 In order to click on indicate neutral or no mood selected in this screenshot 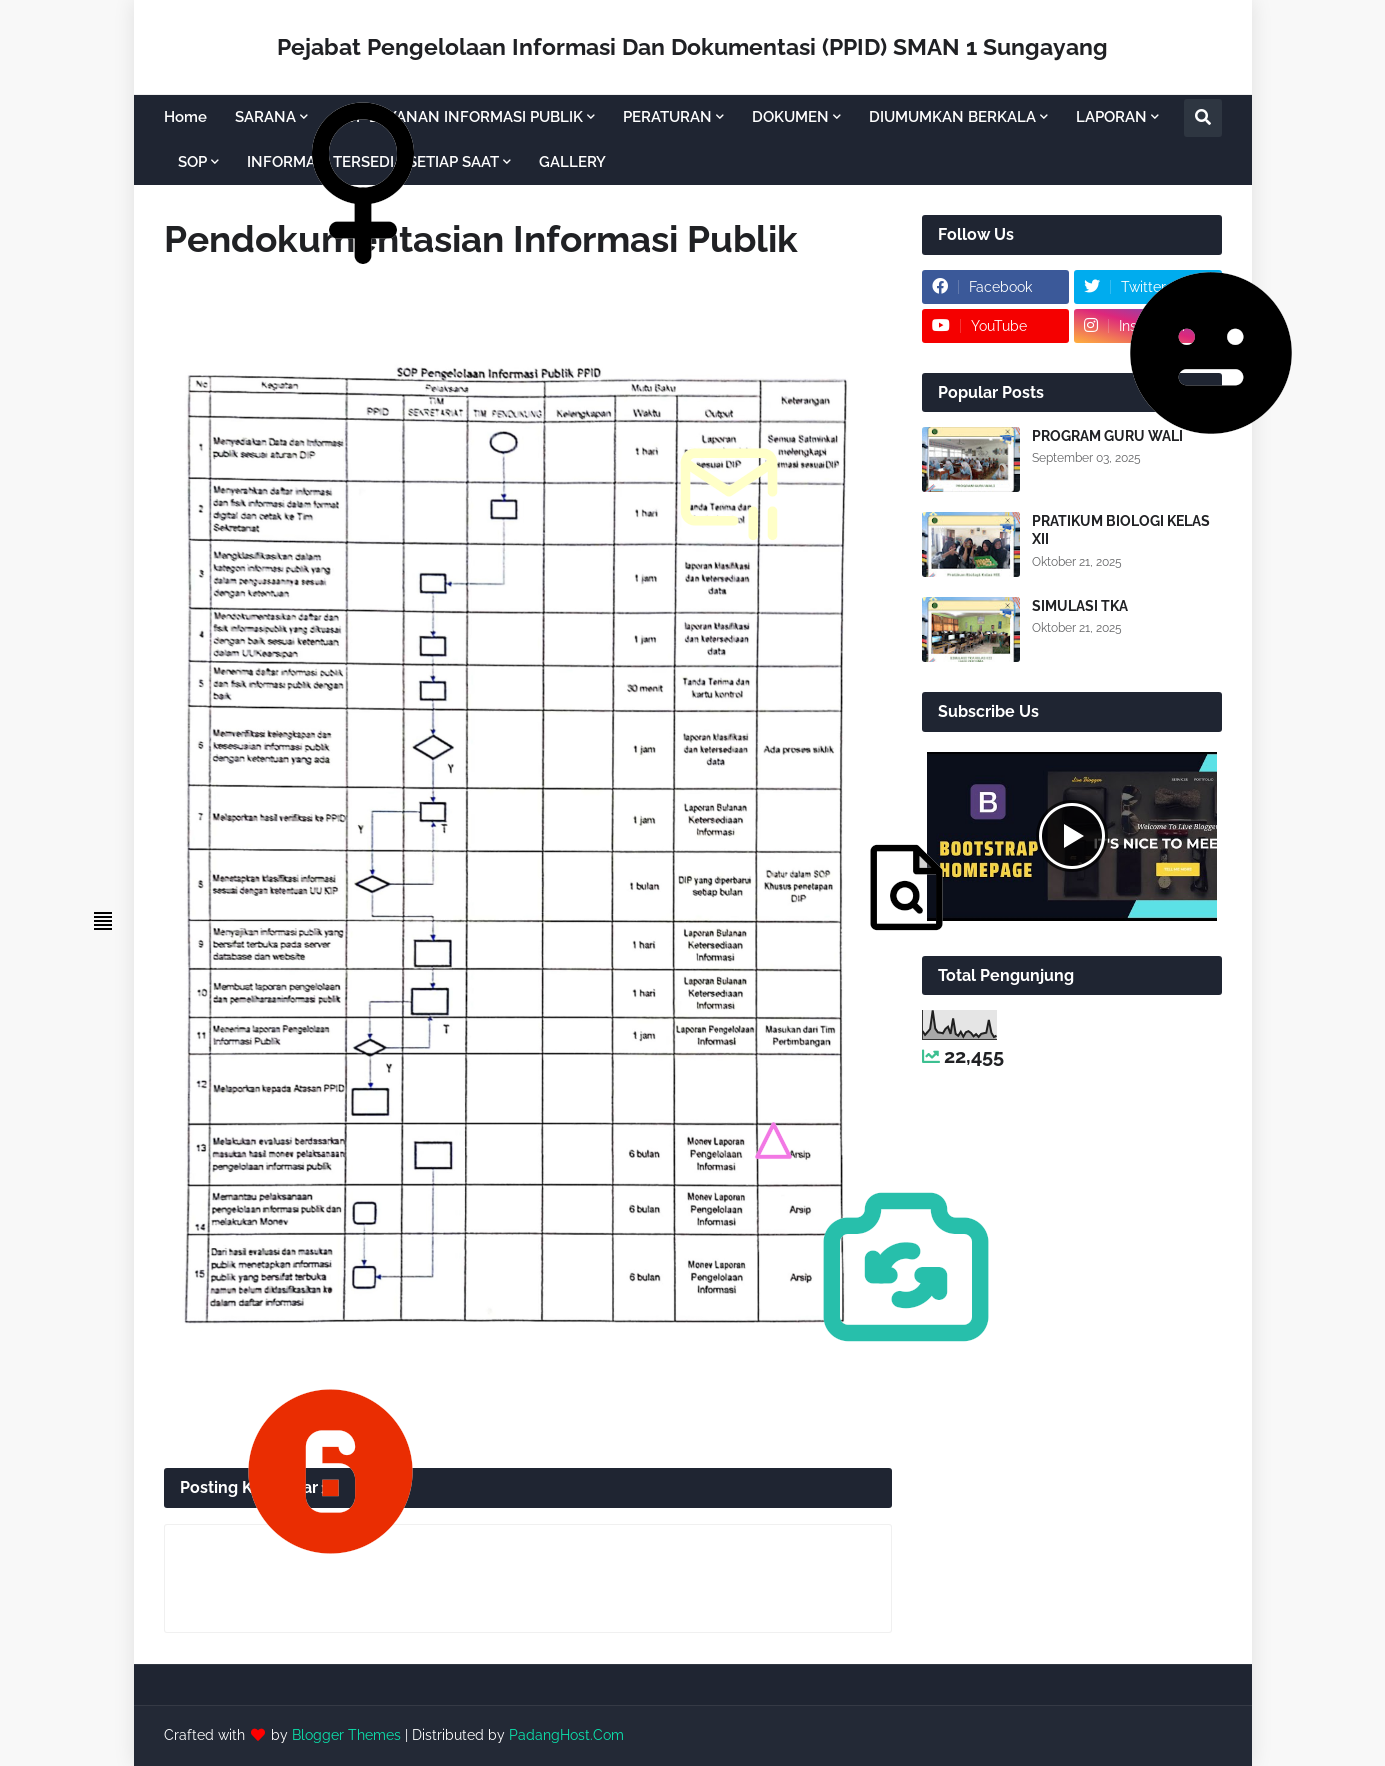, I will do `click(1211, 353)`.